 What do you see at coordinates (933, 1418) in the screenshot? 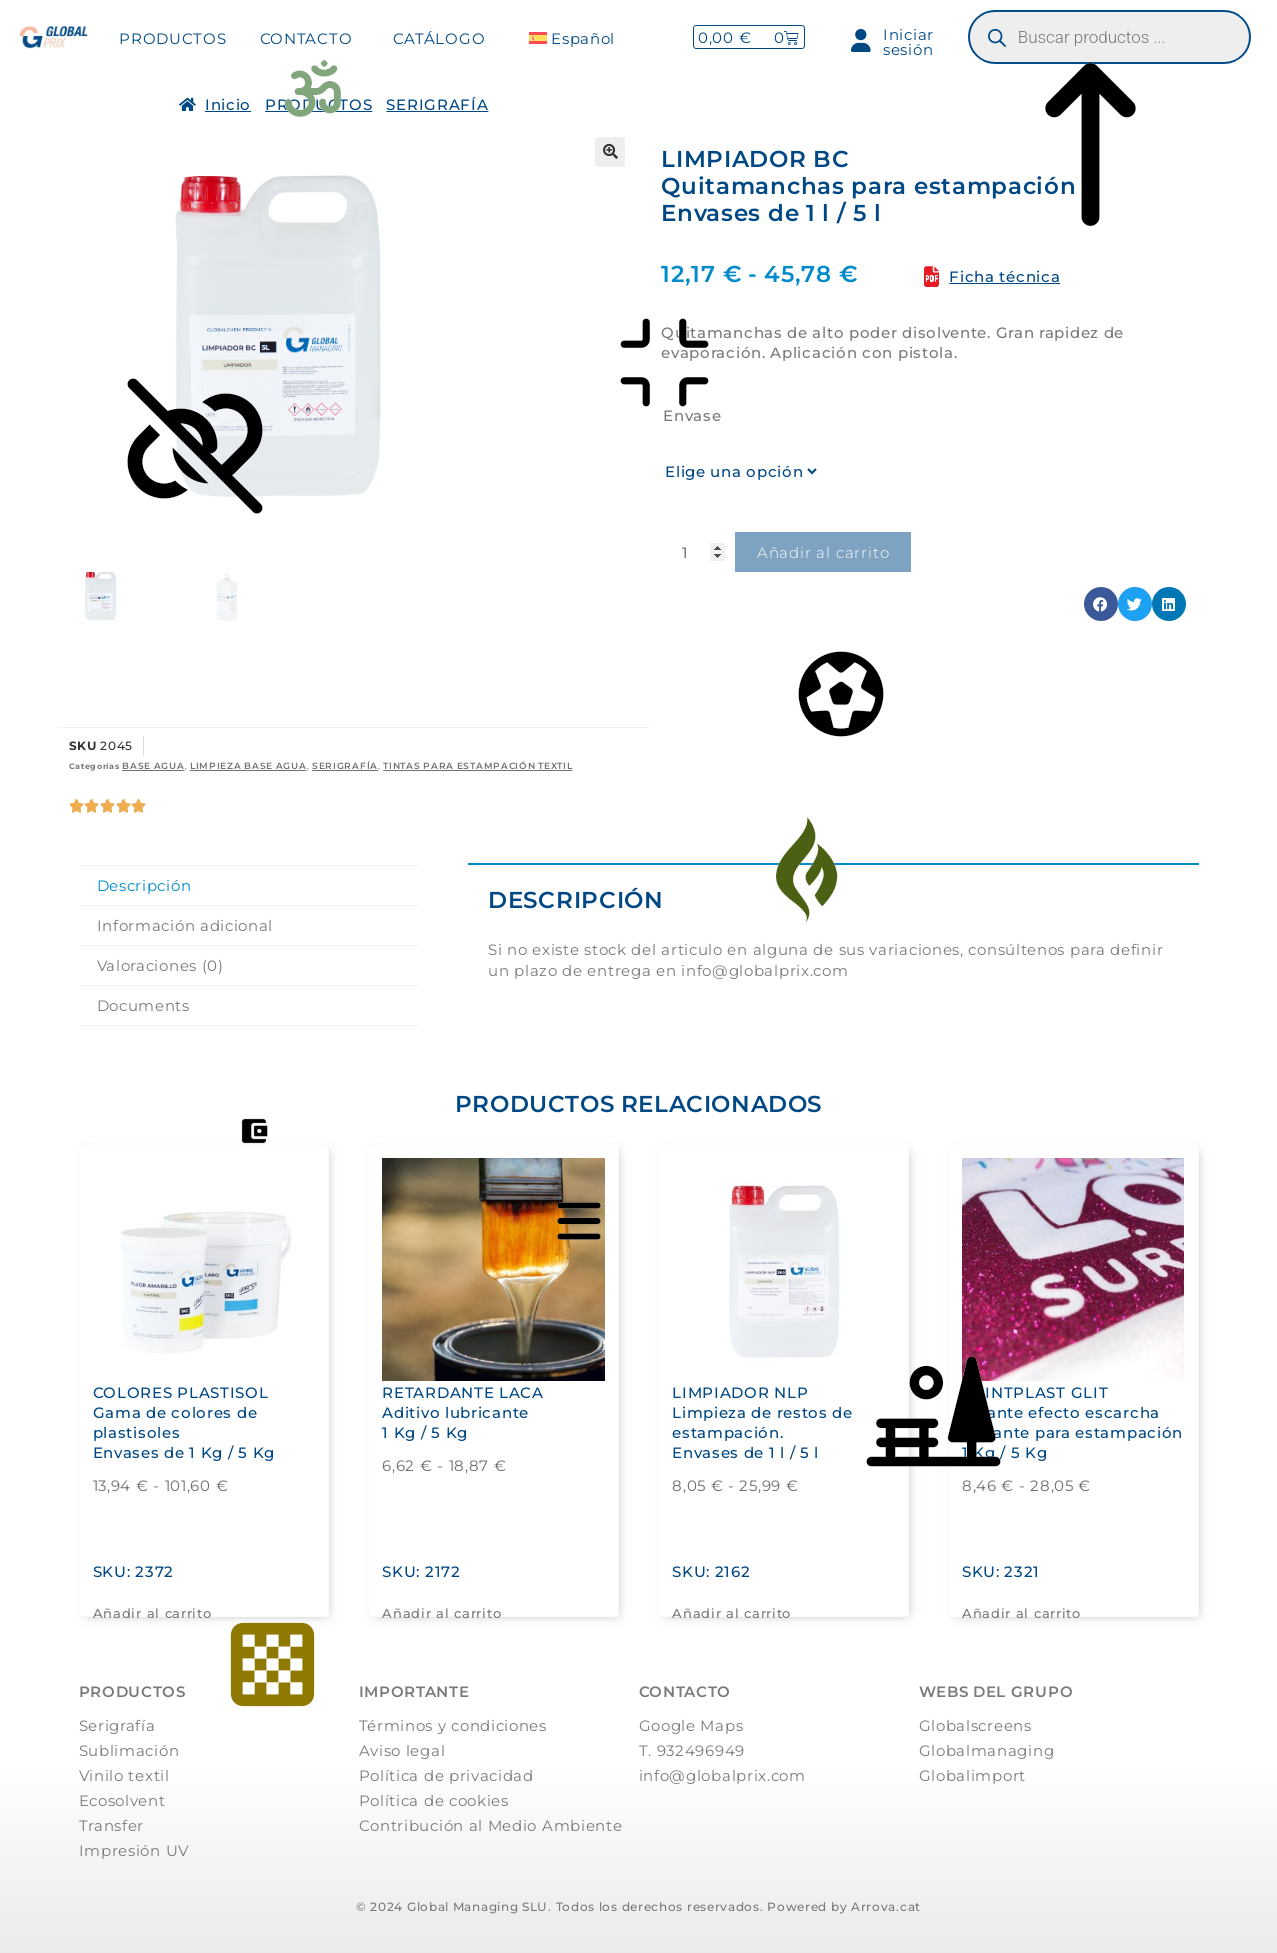
I see `view nearby parks or green spaces` at bounding box center [933, 1418].